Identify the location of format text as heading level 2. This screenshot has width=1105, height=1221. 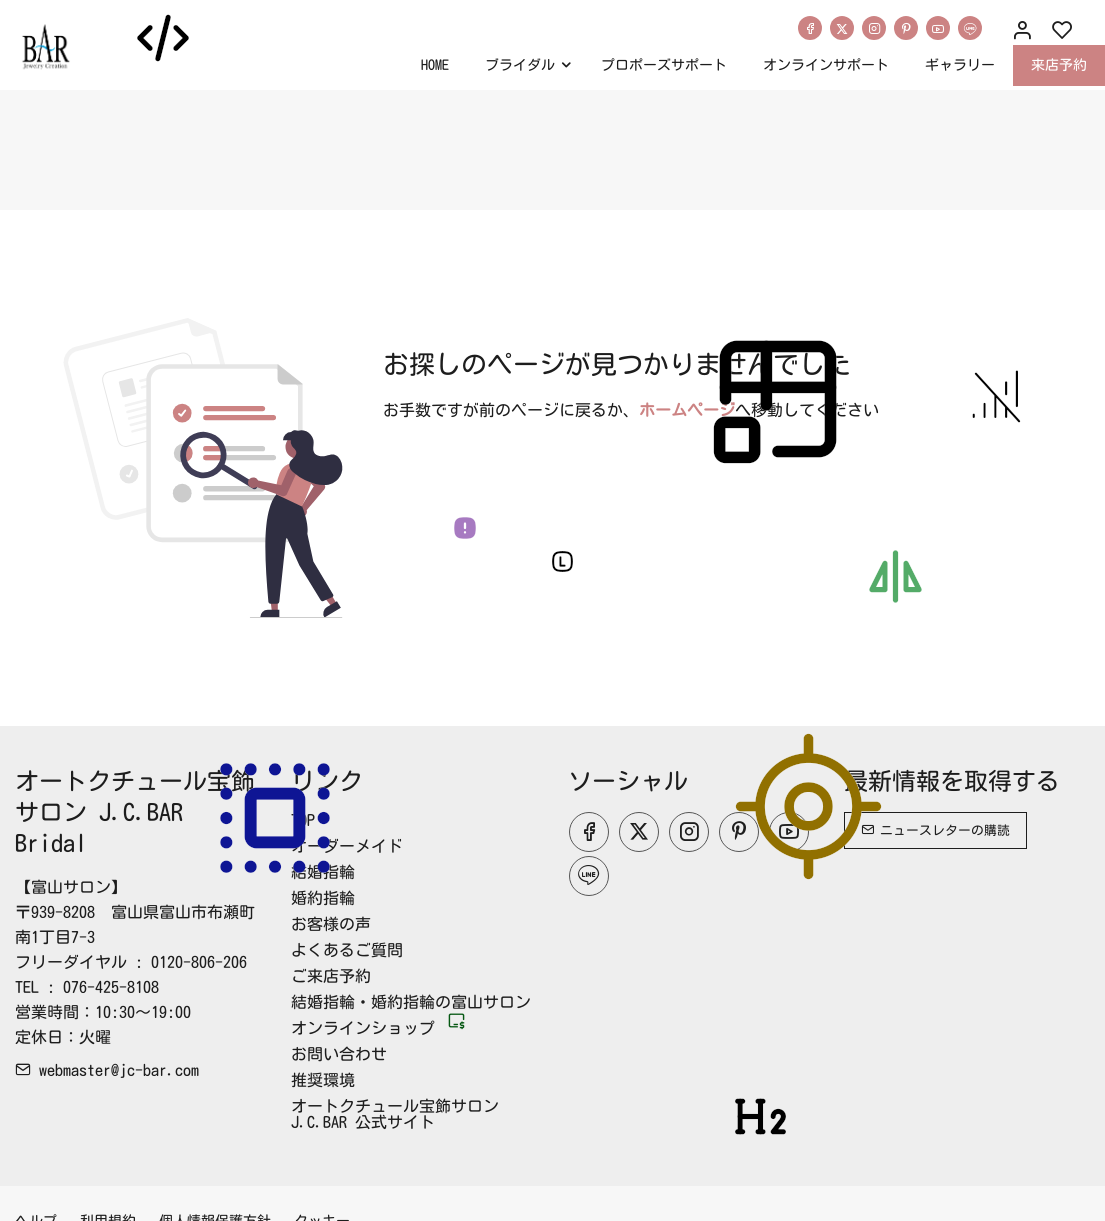
(760, 1116).